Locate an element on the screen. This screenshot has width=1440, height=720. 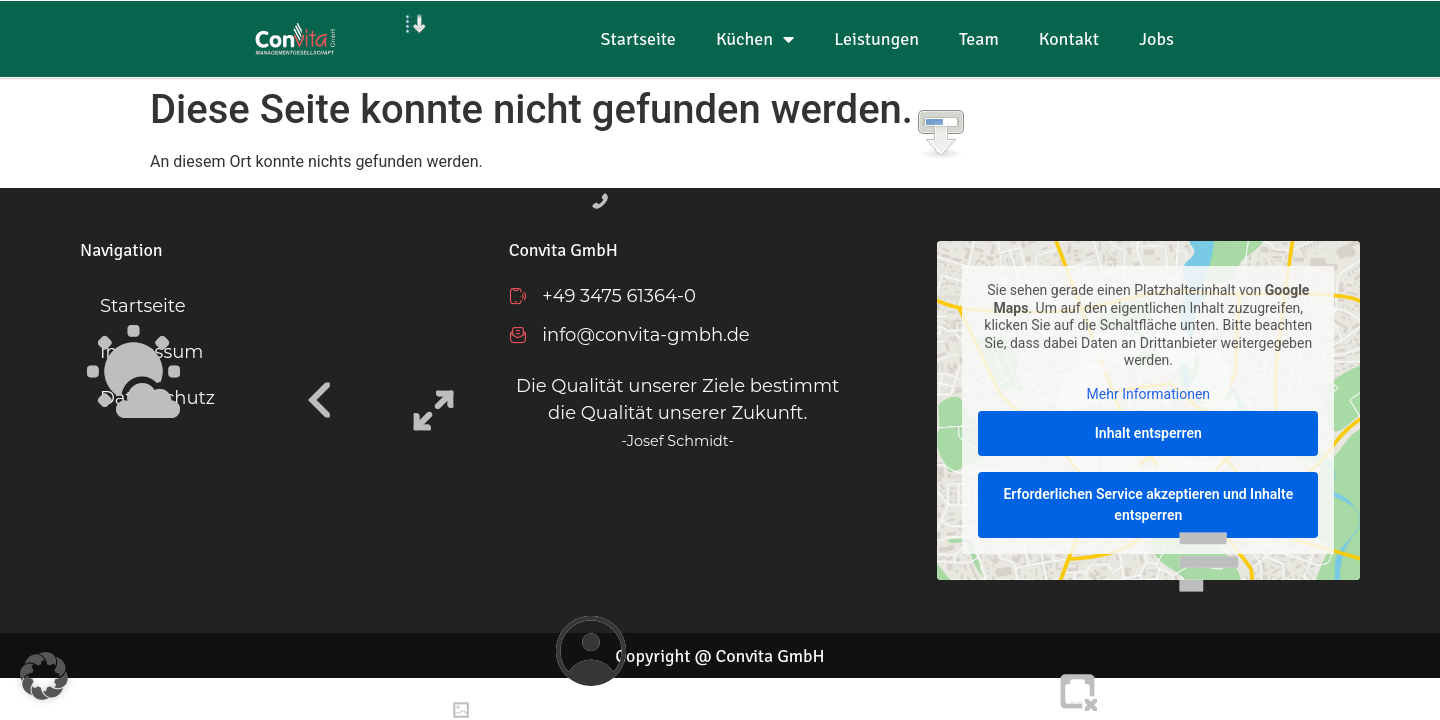
go back to the previous screen is located at coordinates (318, 400).